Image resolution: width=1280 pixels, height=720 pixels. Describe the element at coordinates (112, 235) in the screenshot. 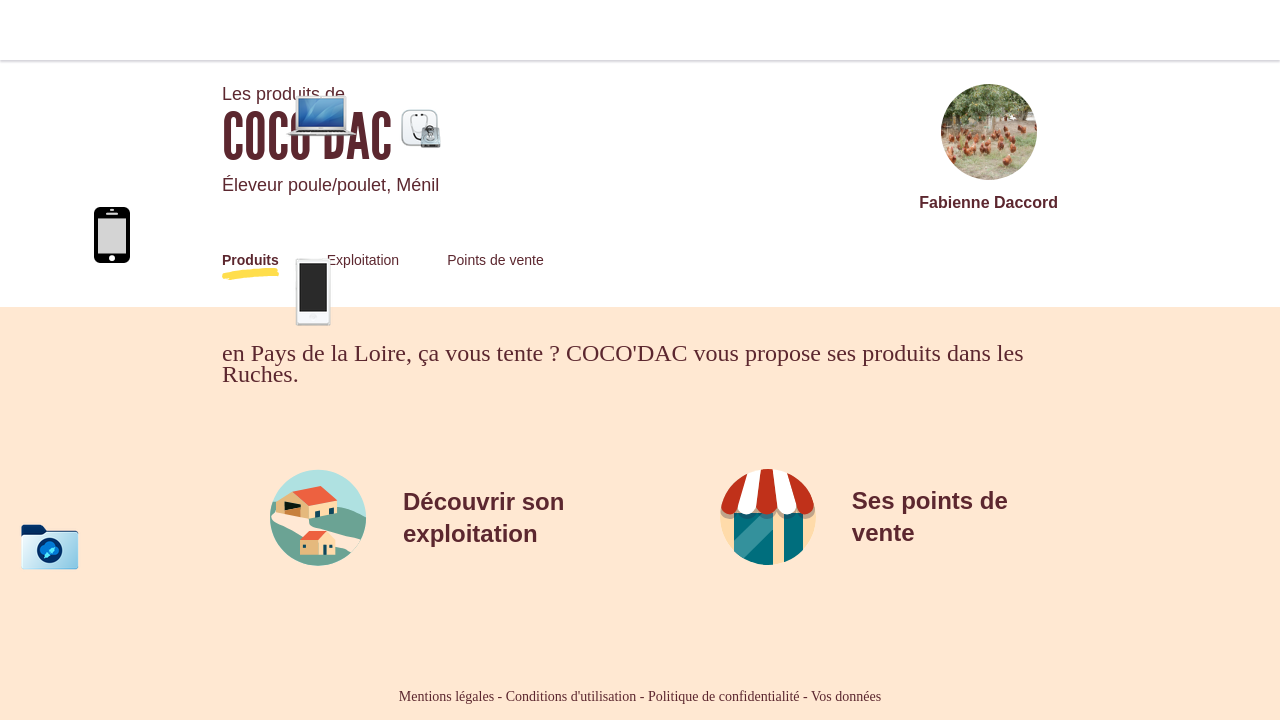

I see `view connected iPhone in sidebar` at that location.